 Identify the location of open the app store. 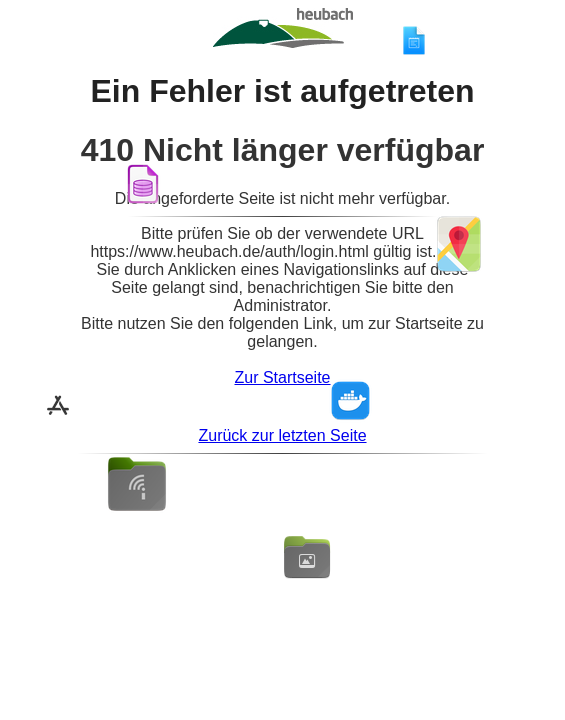
(58, 405).